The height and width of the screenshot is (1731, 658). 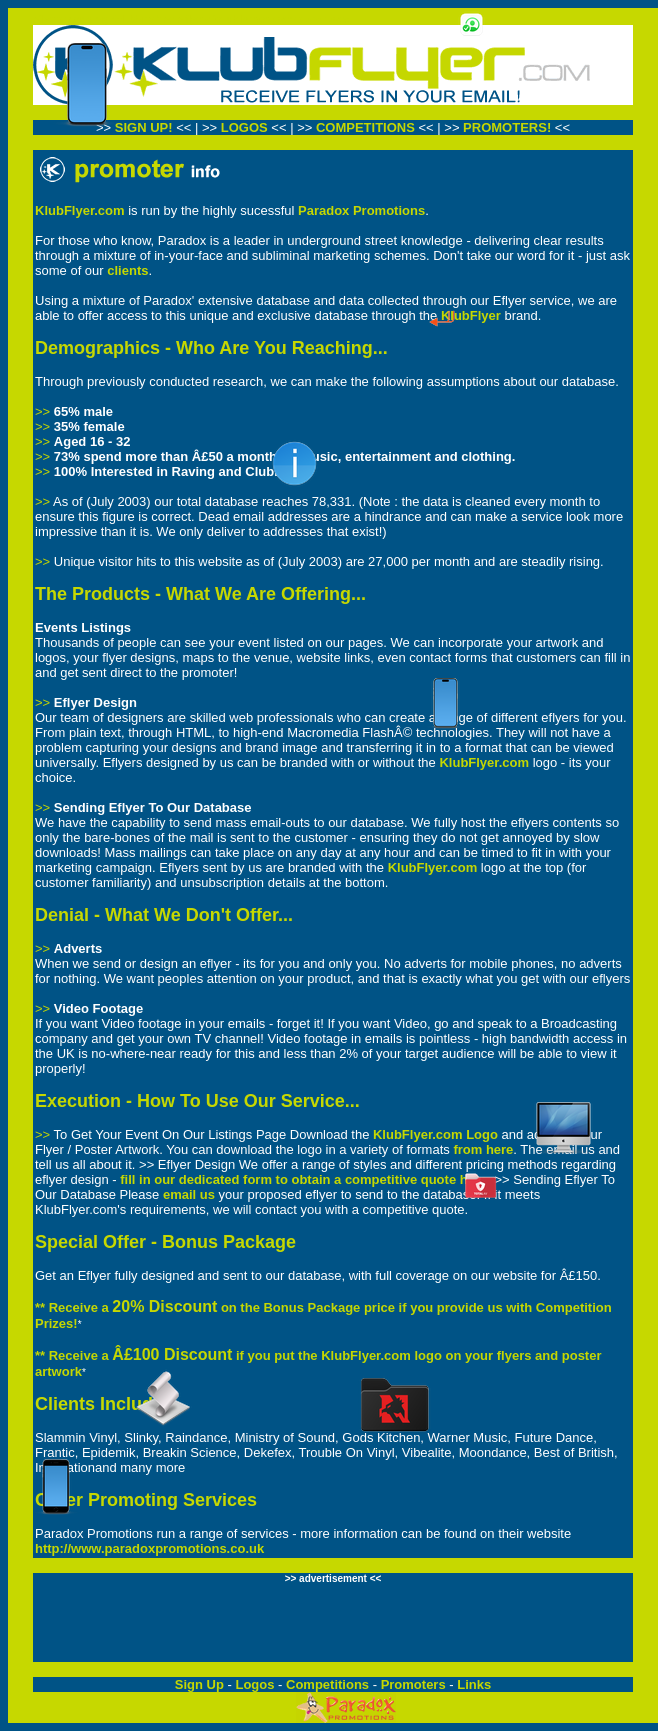 I want to click on open TotalAV antivirus program folder, so click(x=480, y=1186).